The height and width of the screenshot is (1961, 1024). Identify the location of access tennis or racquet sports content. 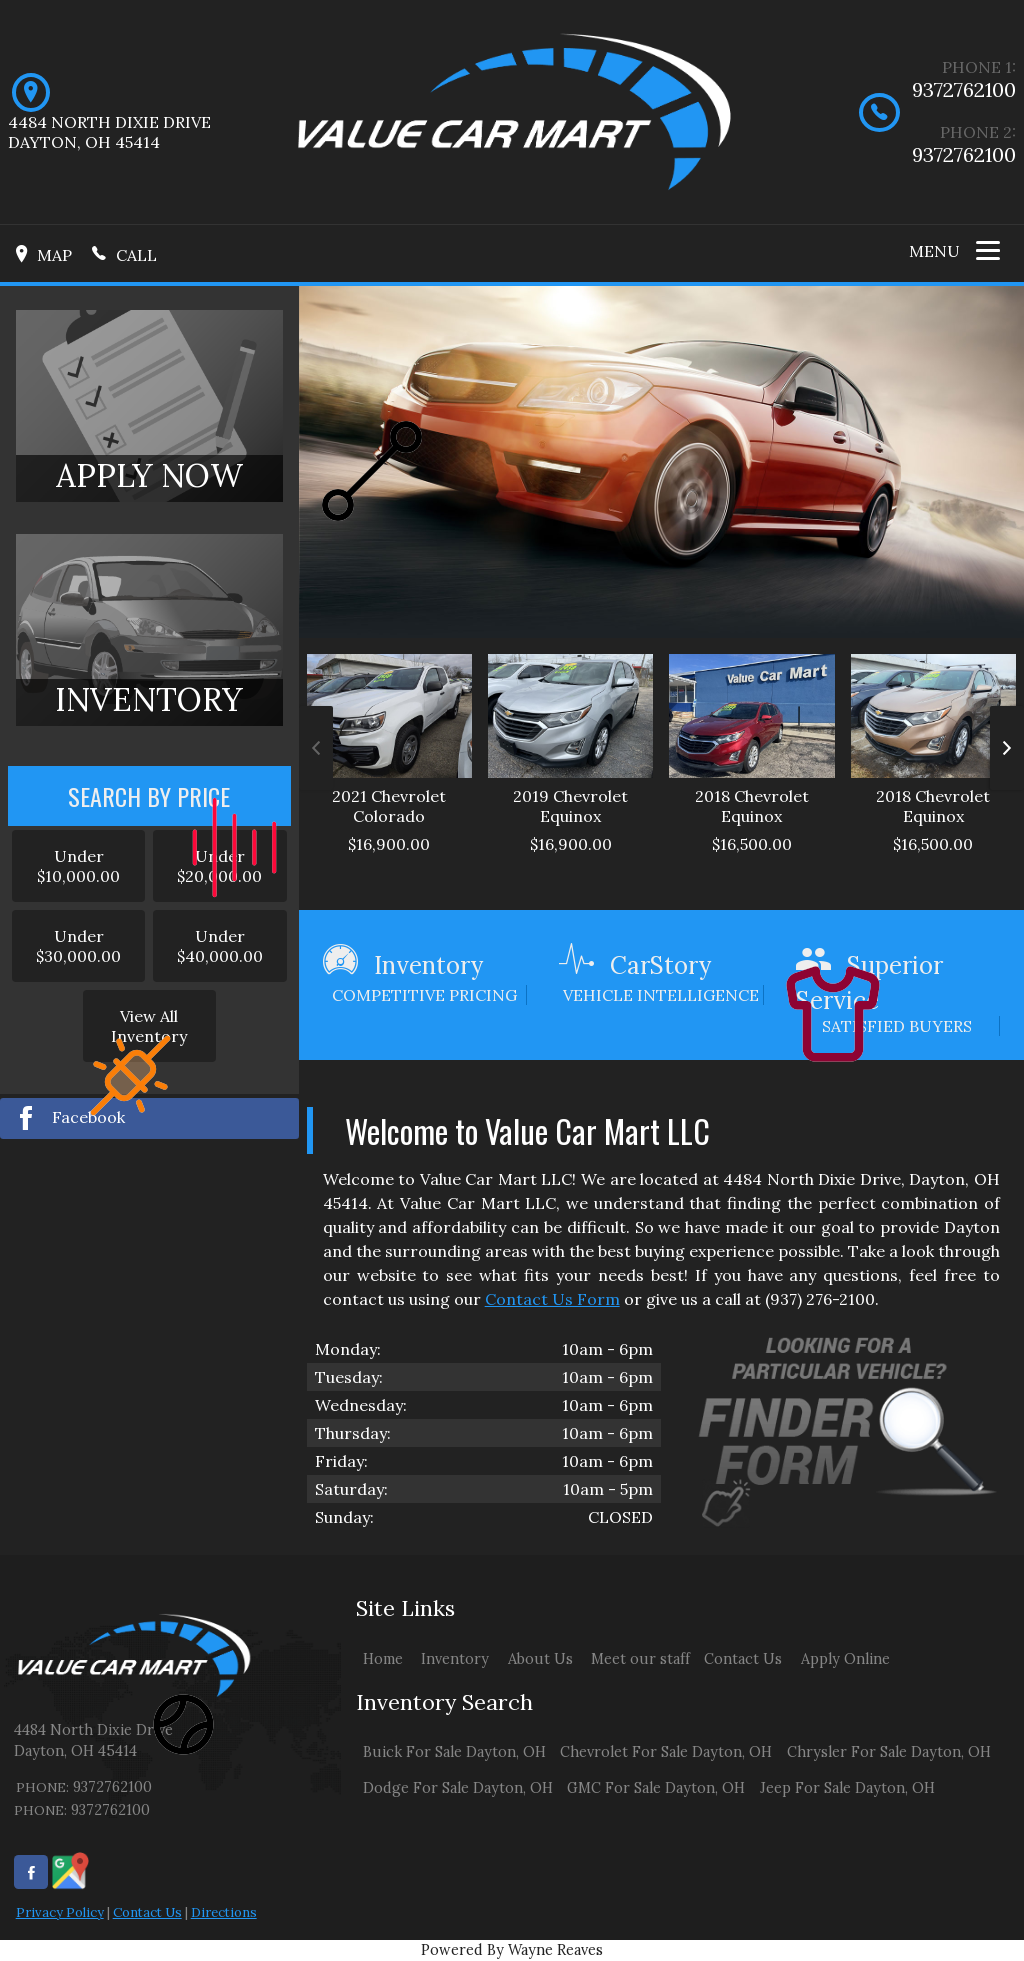
(183, 1724).